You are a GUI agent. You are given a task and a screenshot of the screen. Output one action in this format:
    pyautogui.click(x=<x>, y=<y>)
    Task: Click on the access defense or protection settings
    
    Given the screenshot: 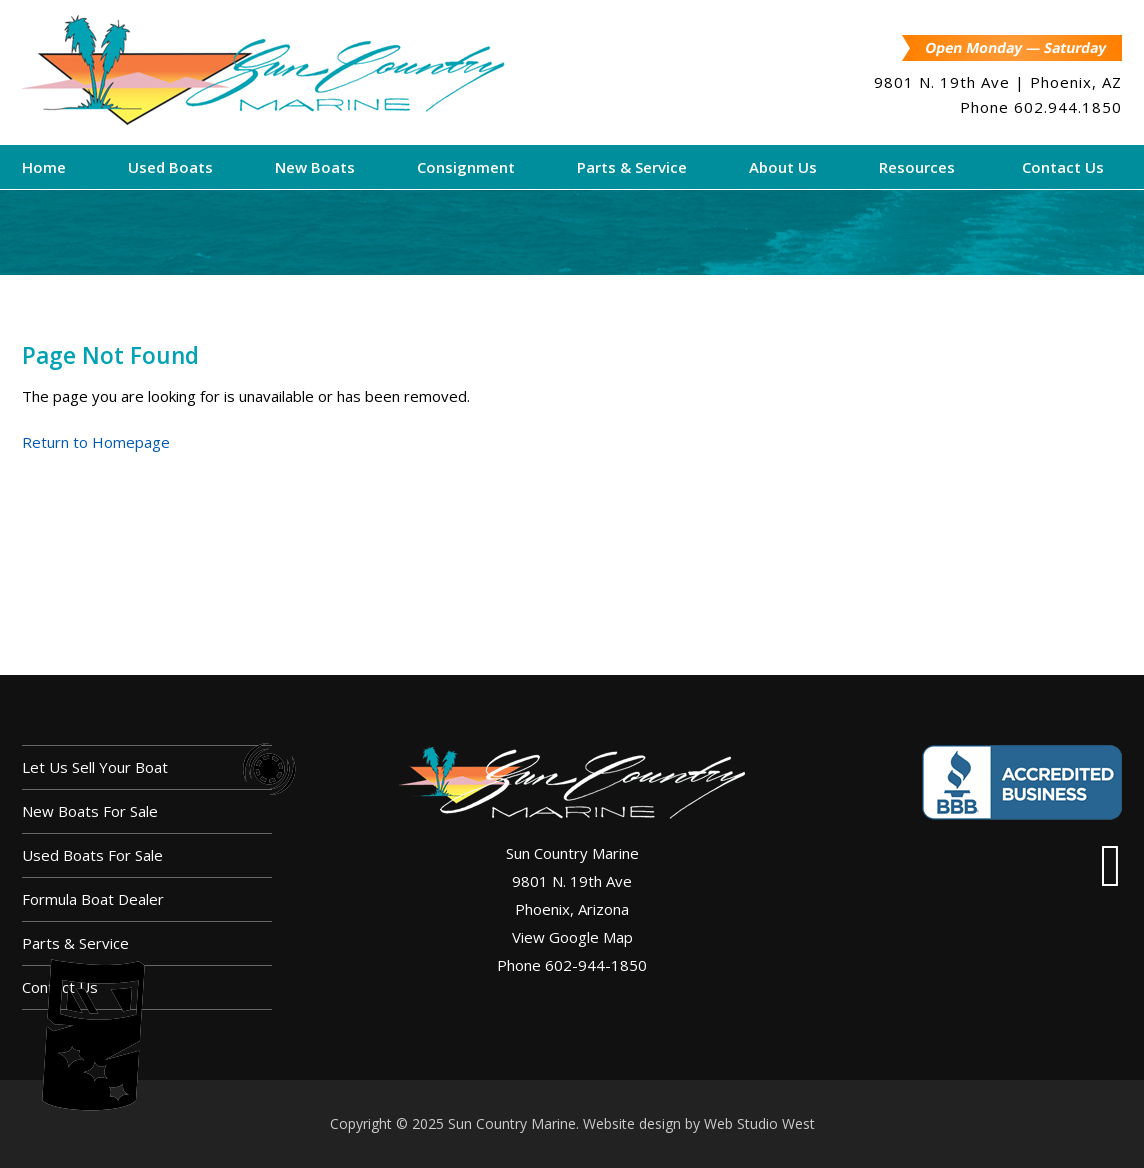 What is the action you would take?
    pyautogui.click(x=86, y=1034)
    